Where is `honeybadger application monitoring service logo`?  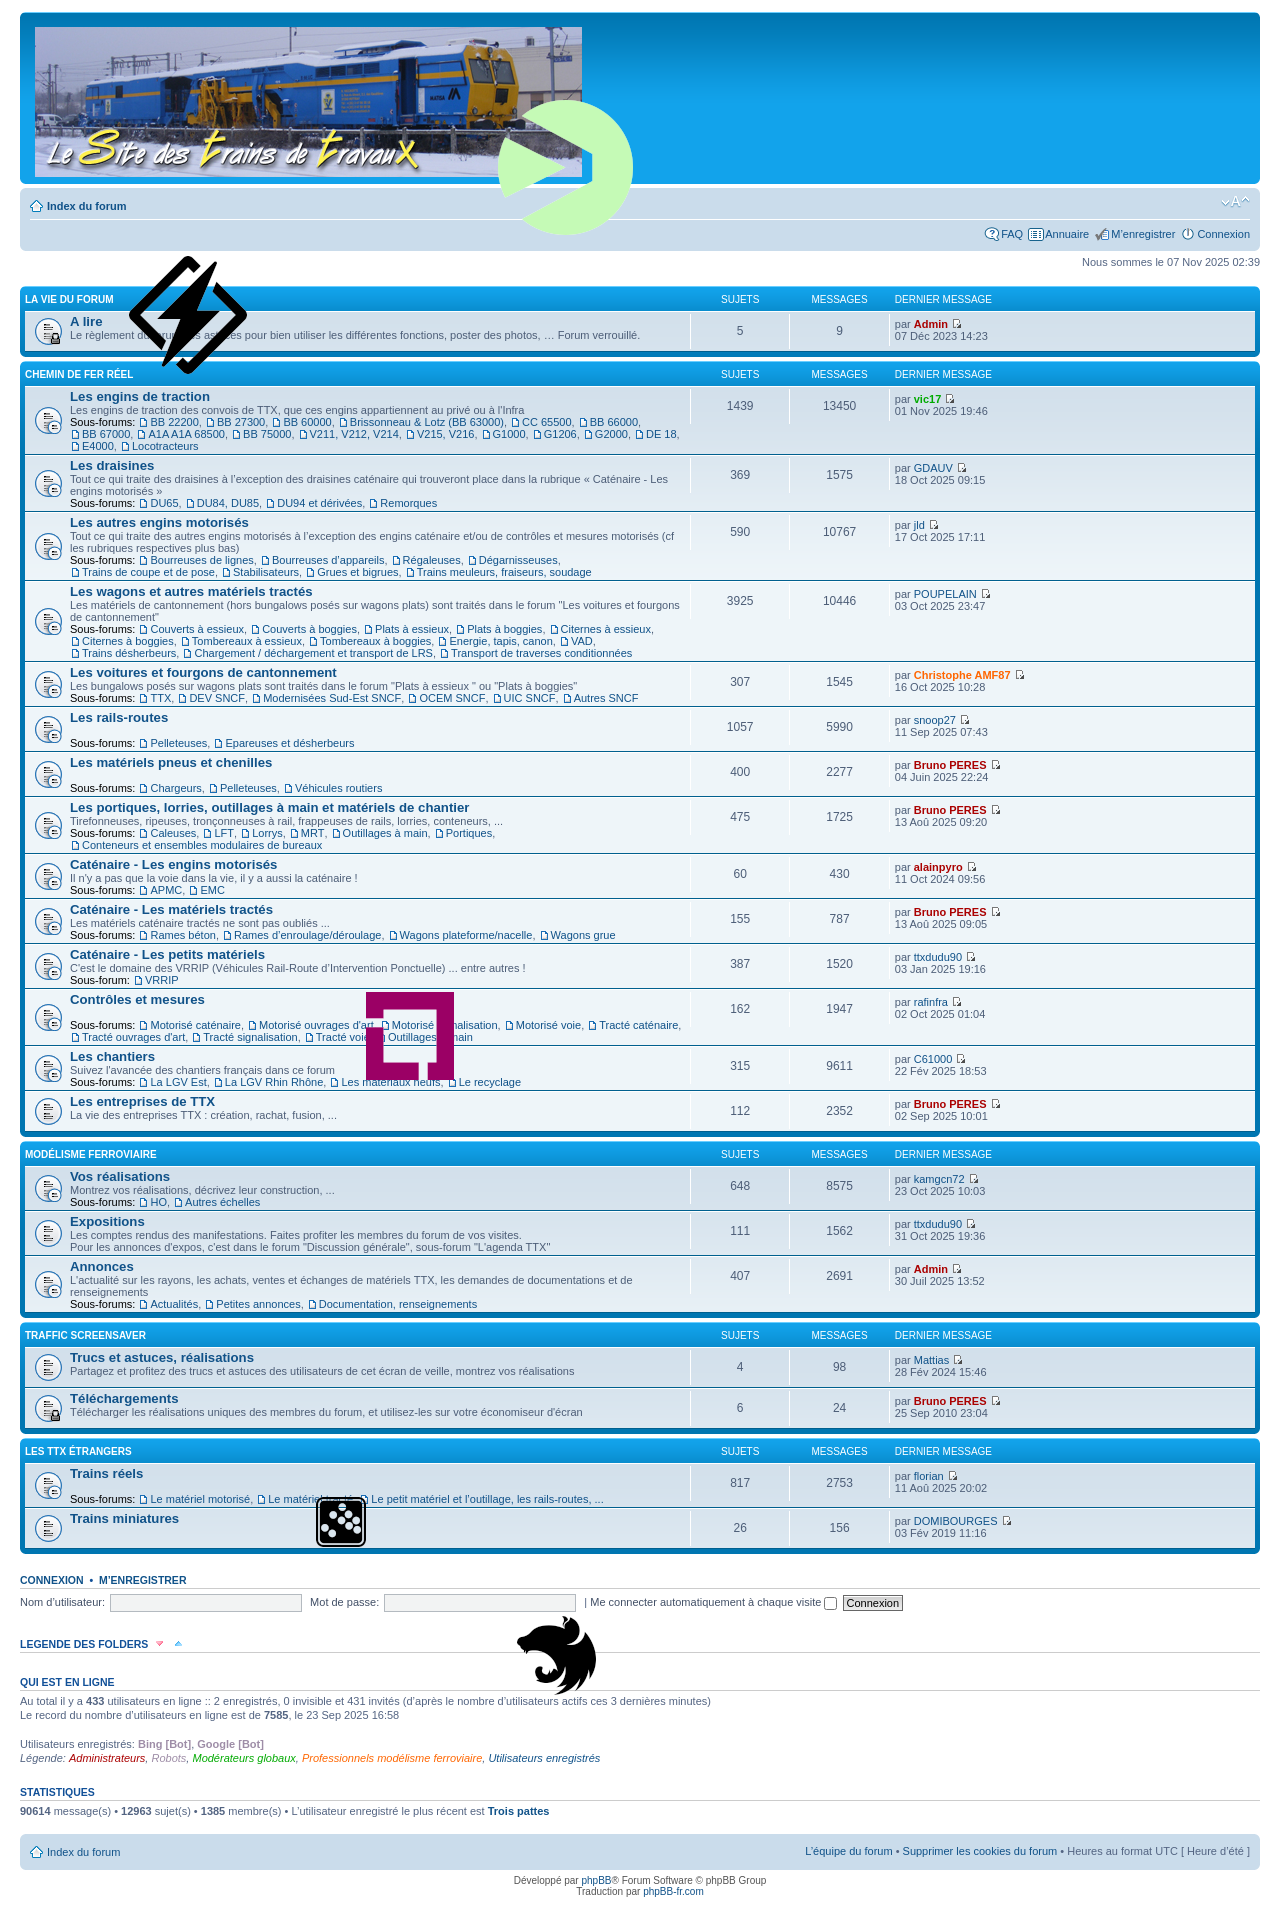
honeybadger application monitoring service logo is located at coordinates (188, 315).